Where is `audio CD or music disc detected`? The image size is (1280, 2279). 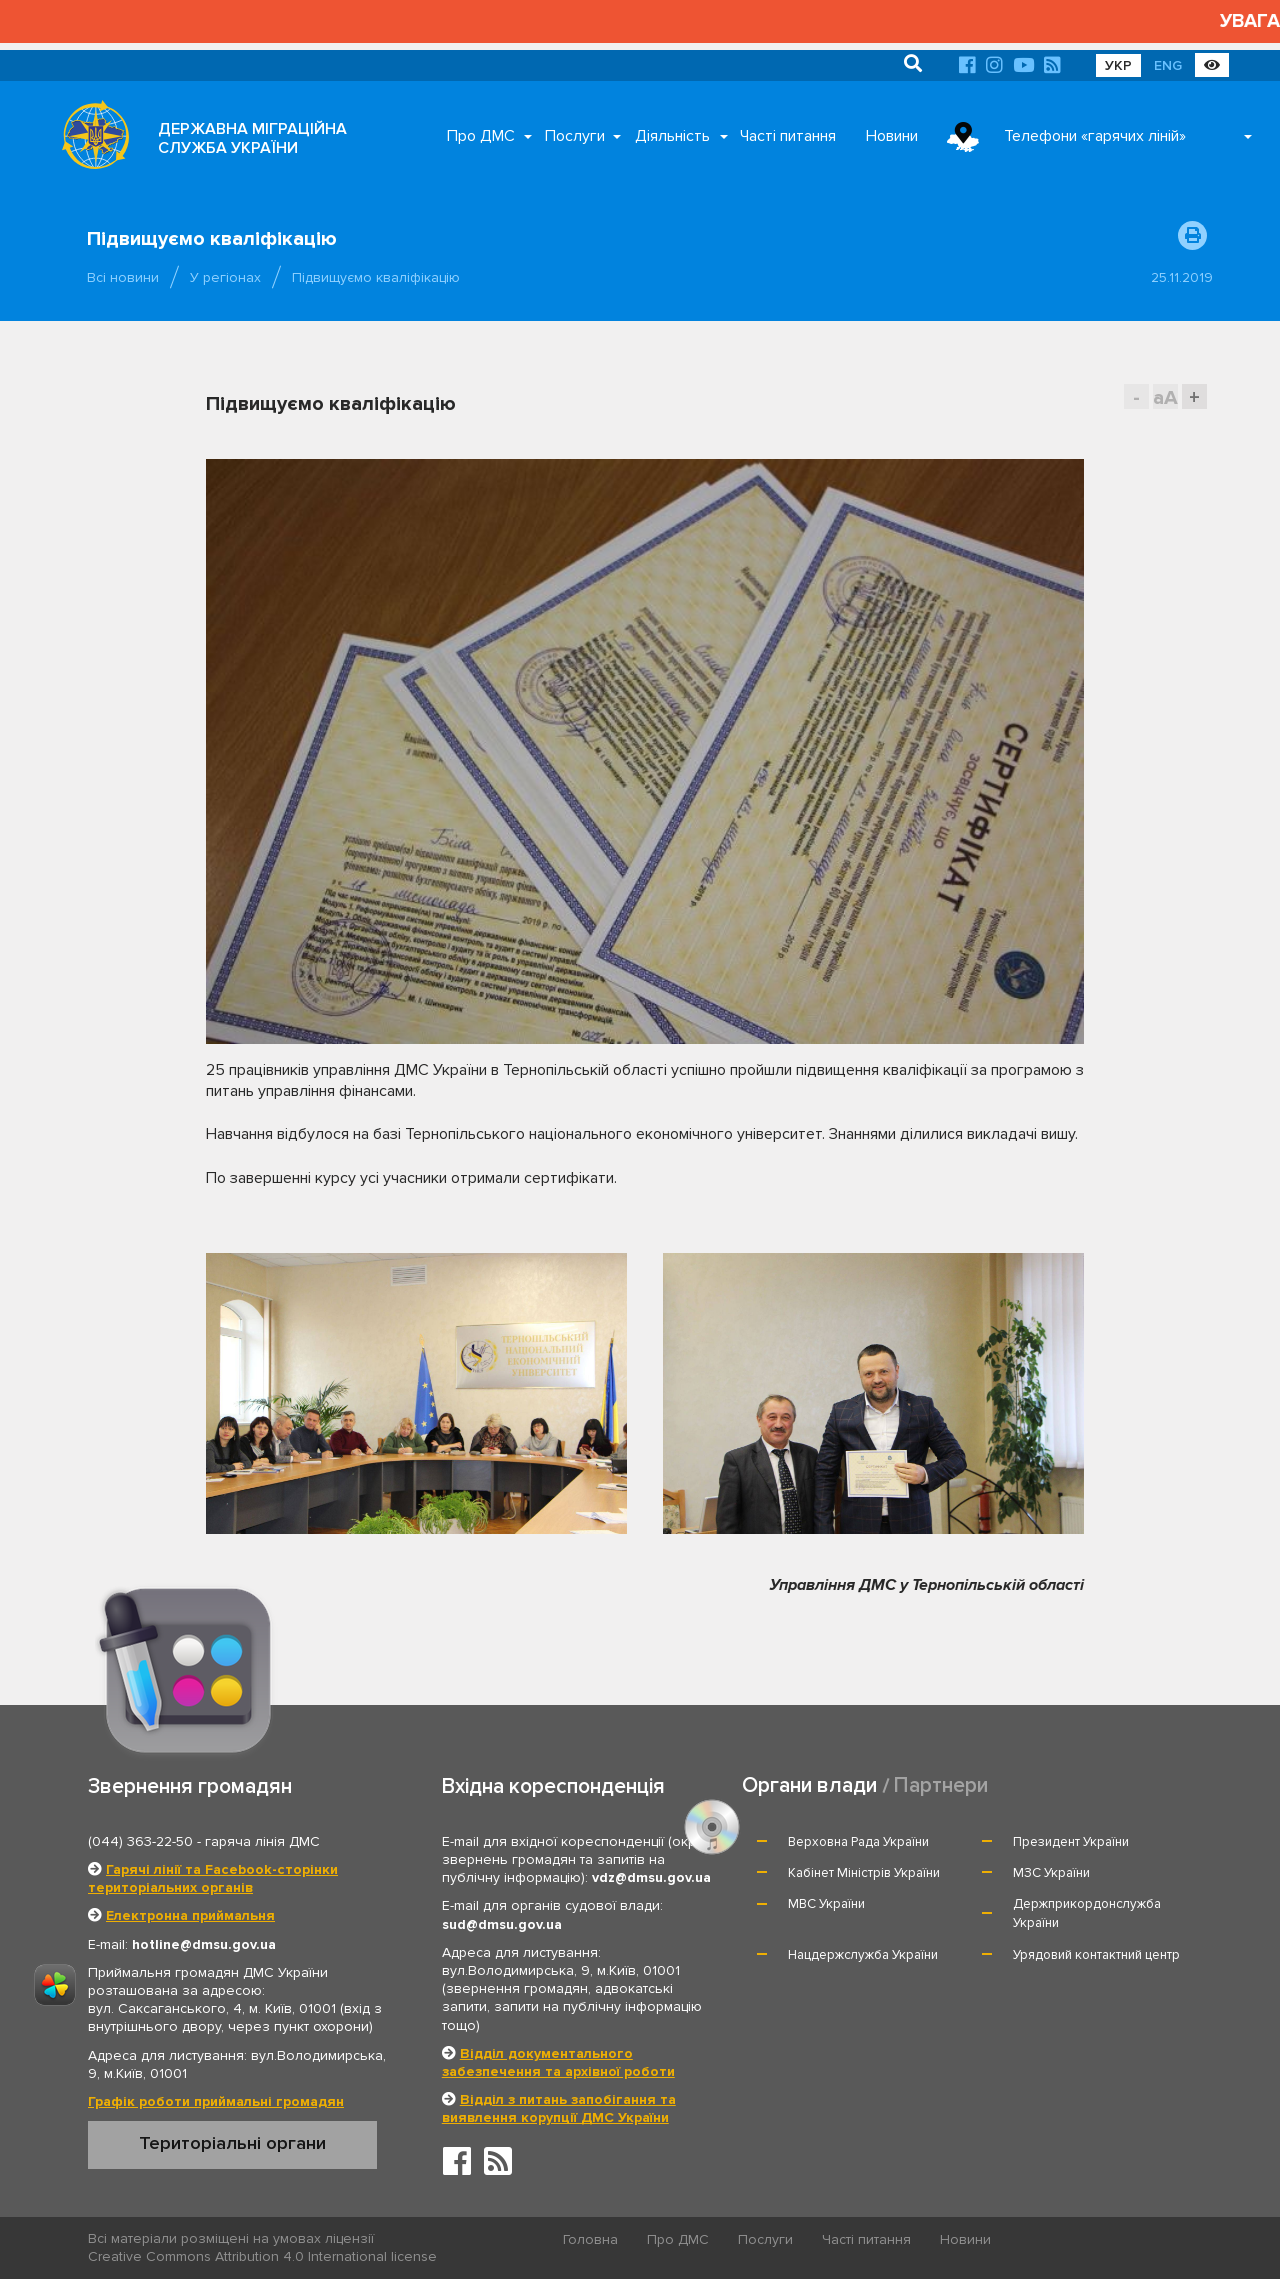 audio CD or music disc detected is located at coordinates (712, 1827).